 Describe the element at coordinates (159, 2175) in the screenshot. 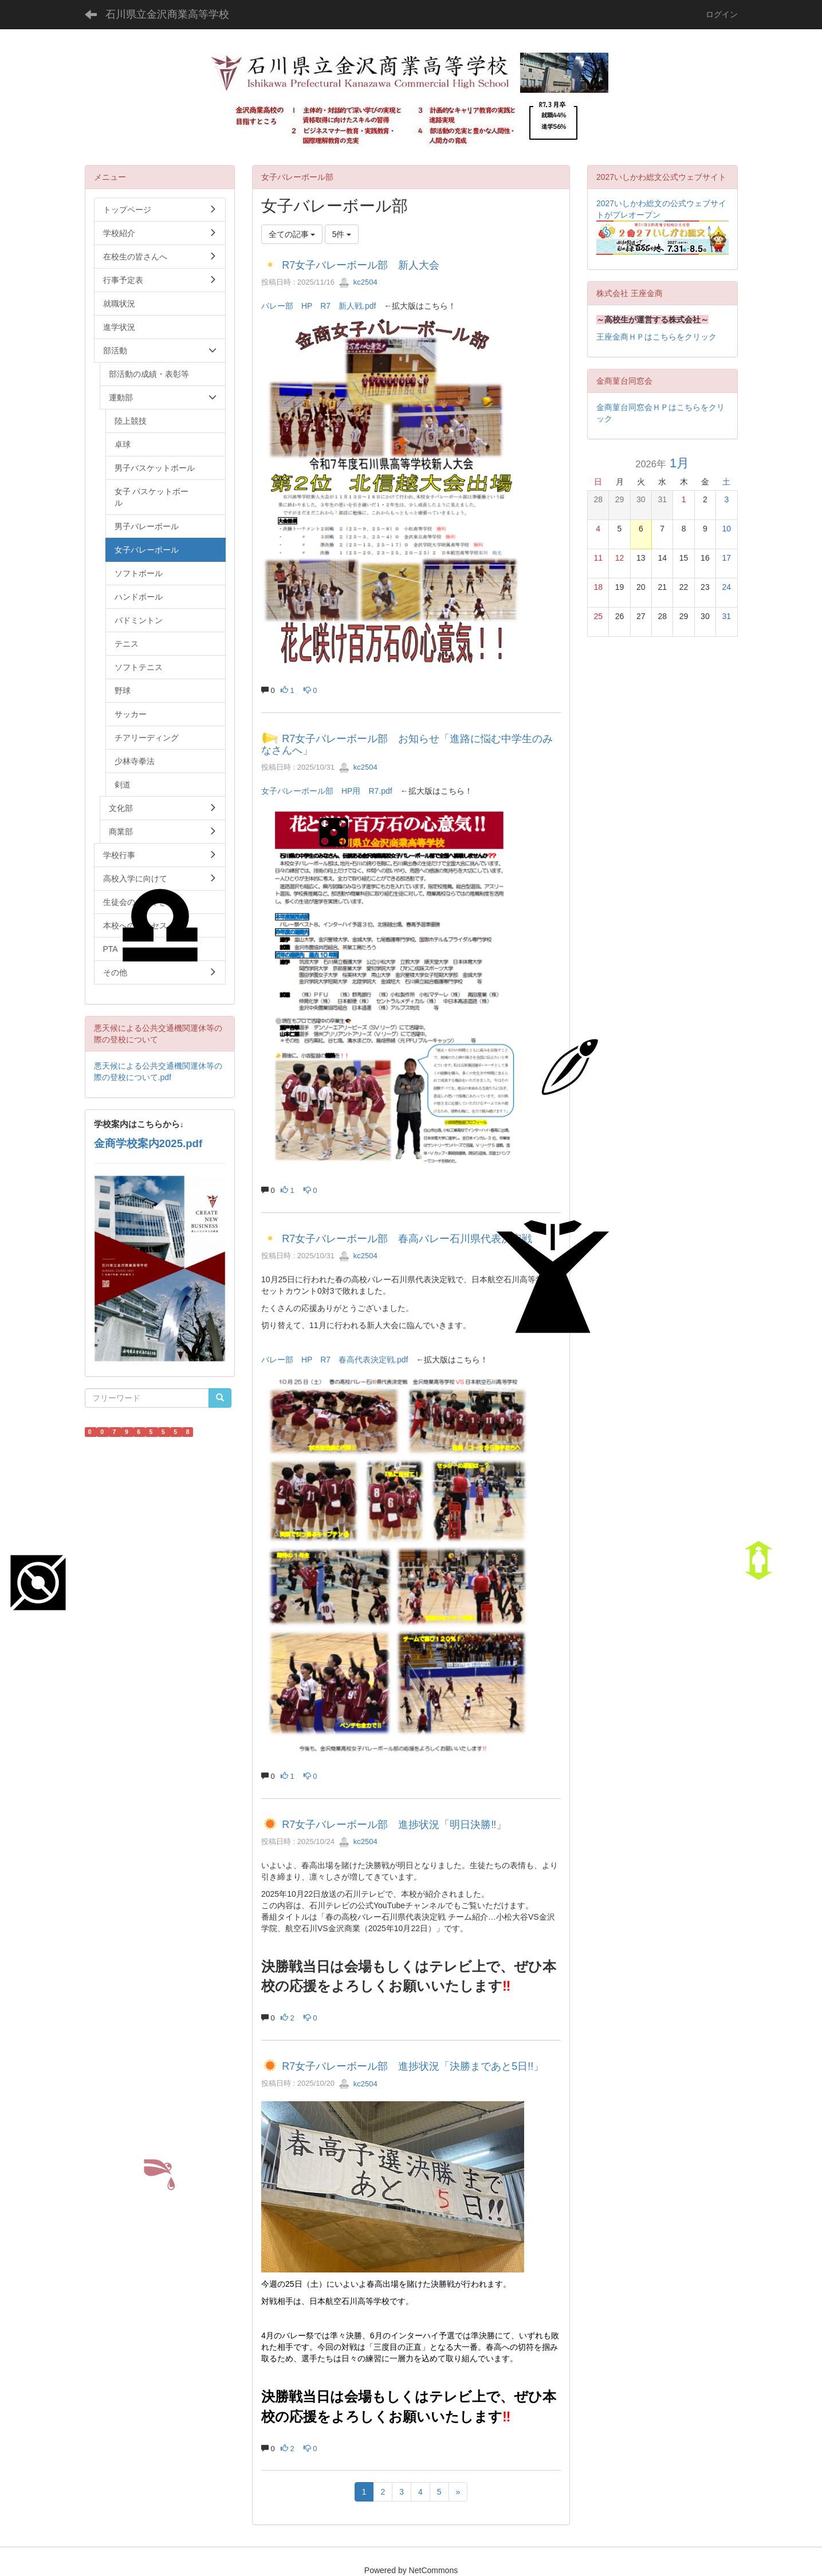

I see `indicates moisture or humidity level` at that location.